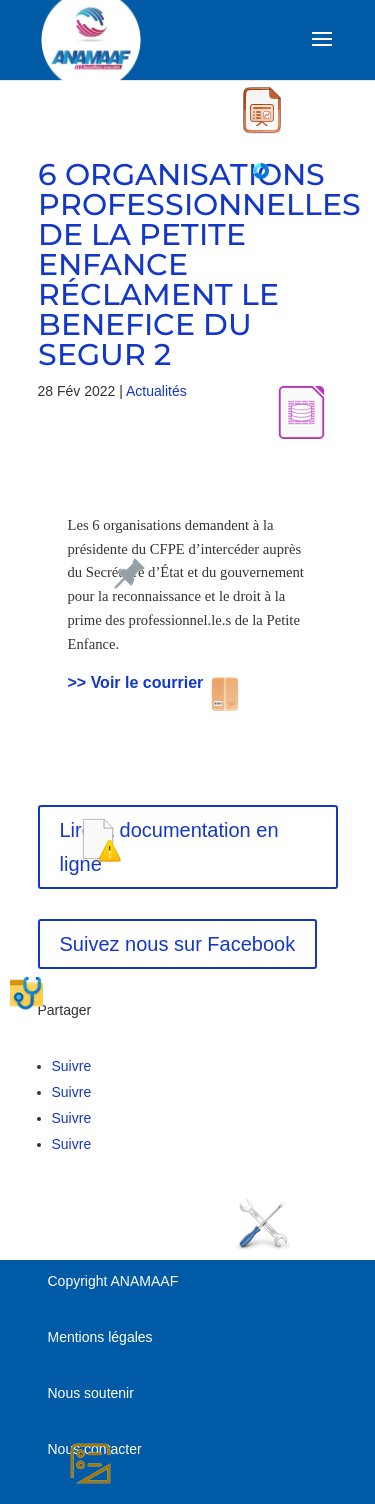 The image size is (375, 1504). I want to click on open productivity app, so click(261, 171).